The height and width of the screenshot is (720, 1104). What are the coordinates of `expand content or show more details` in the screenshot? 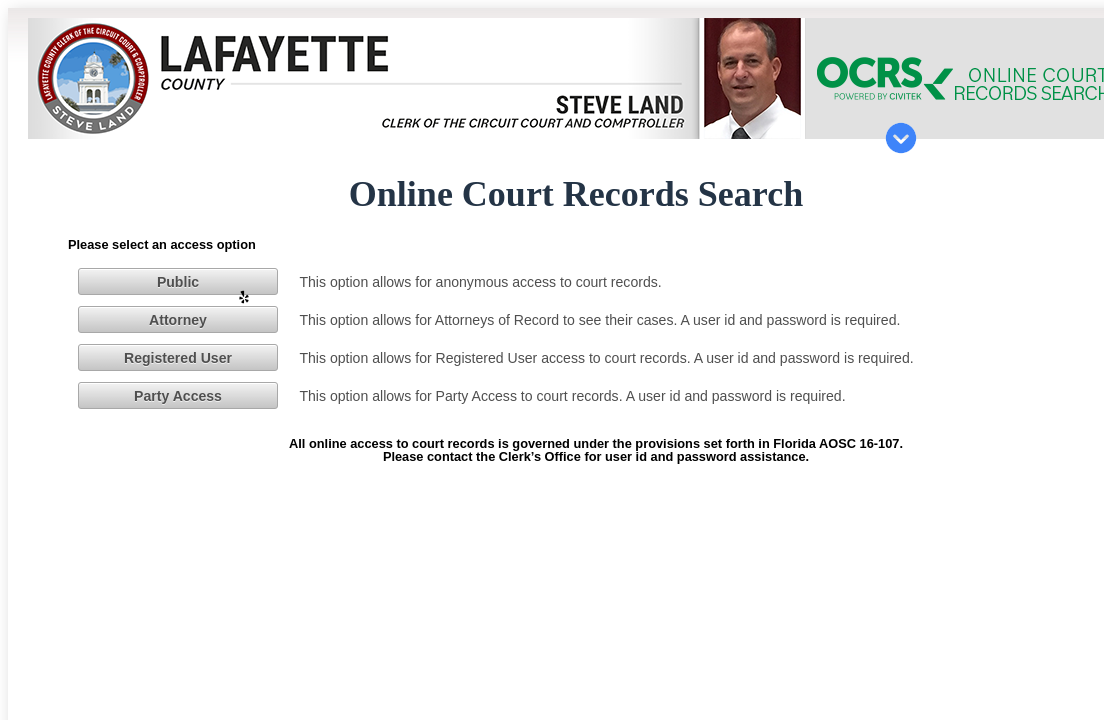 It's located at (901, 138).